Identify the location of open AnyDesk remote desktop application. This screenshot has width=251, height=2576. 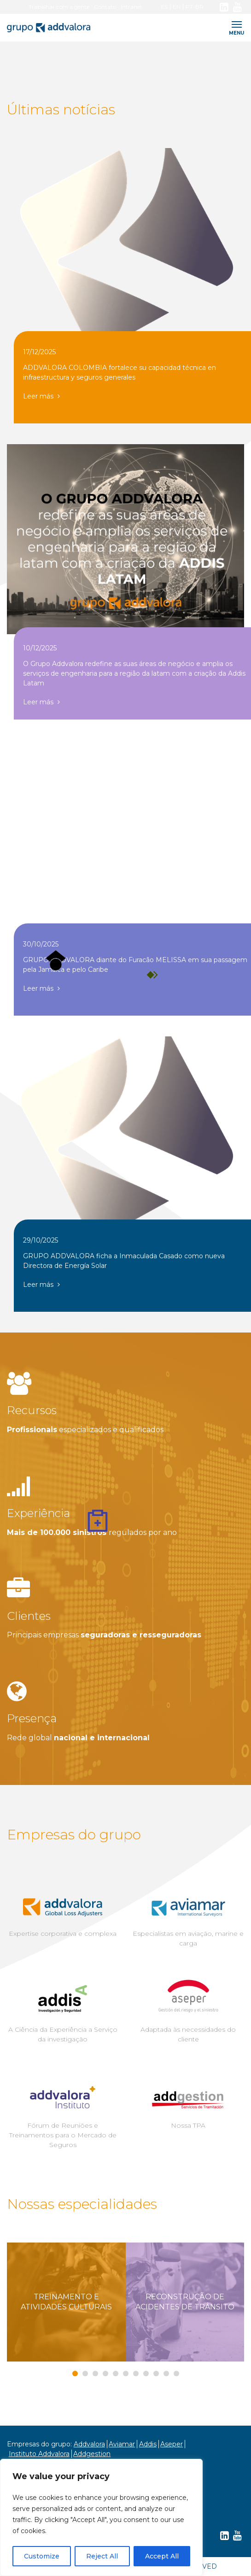
(152, 975).